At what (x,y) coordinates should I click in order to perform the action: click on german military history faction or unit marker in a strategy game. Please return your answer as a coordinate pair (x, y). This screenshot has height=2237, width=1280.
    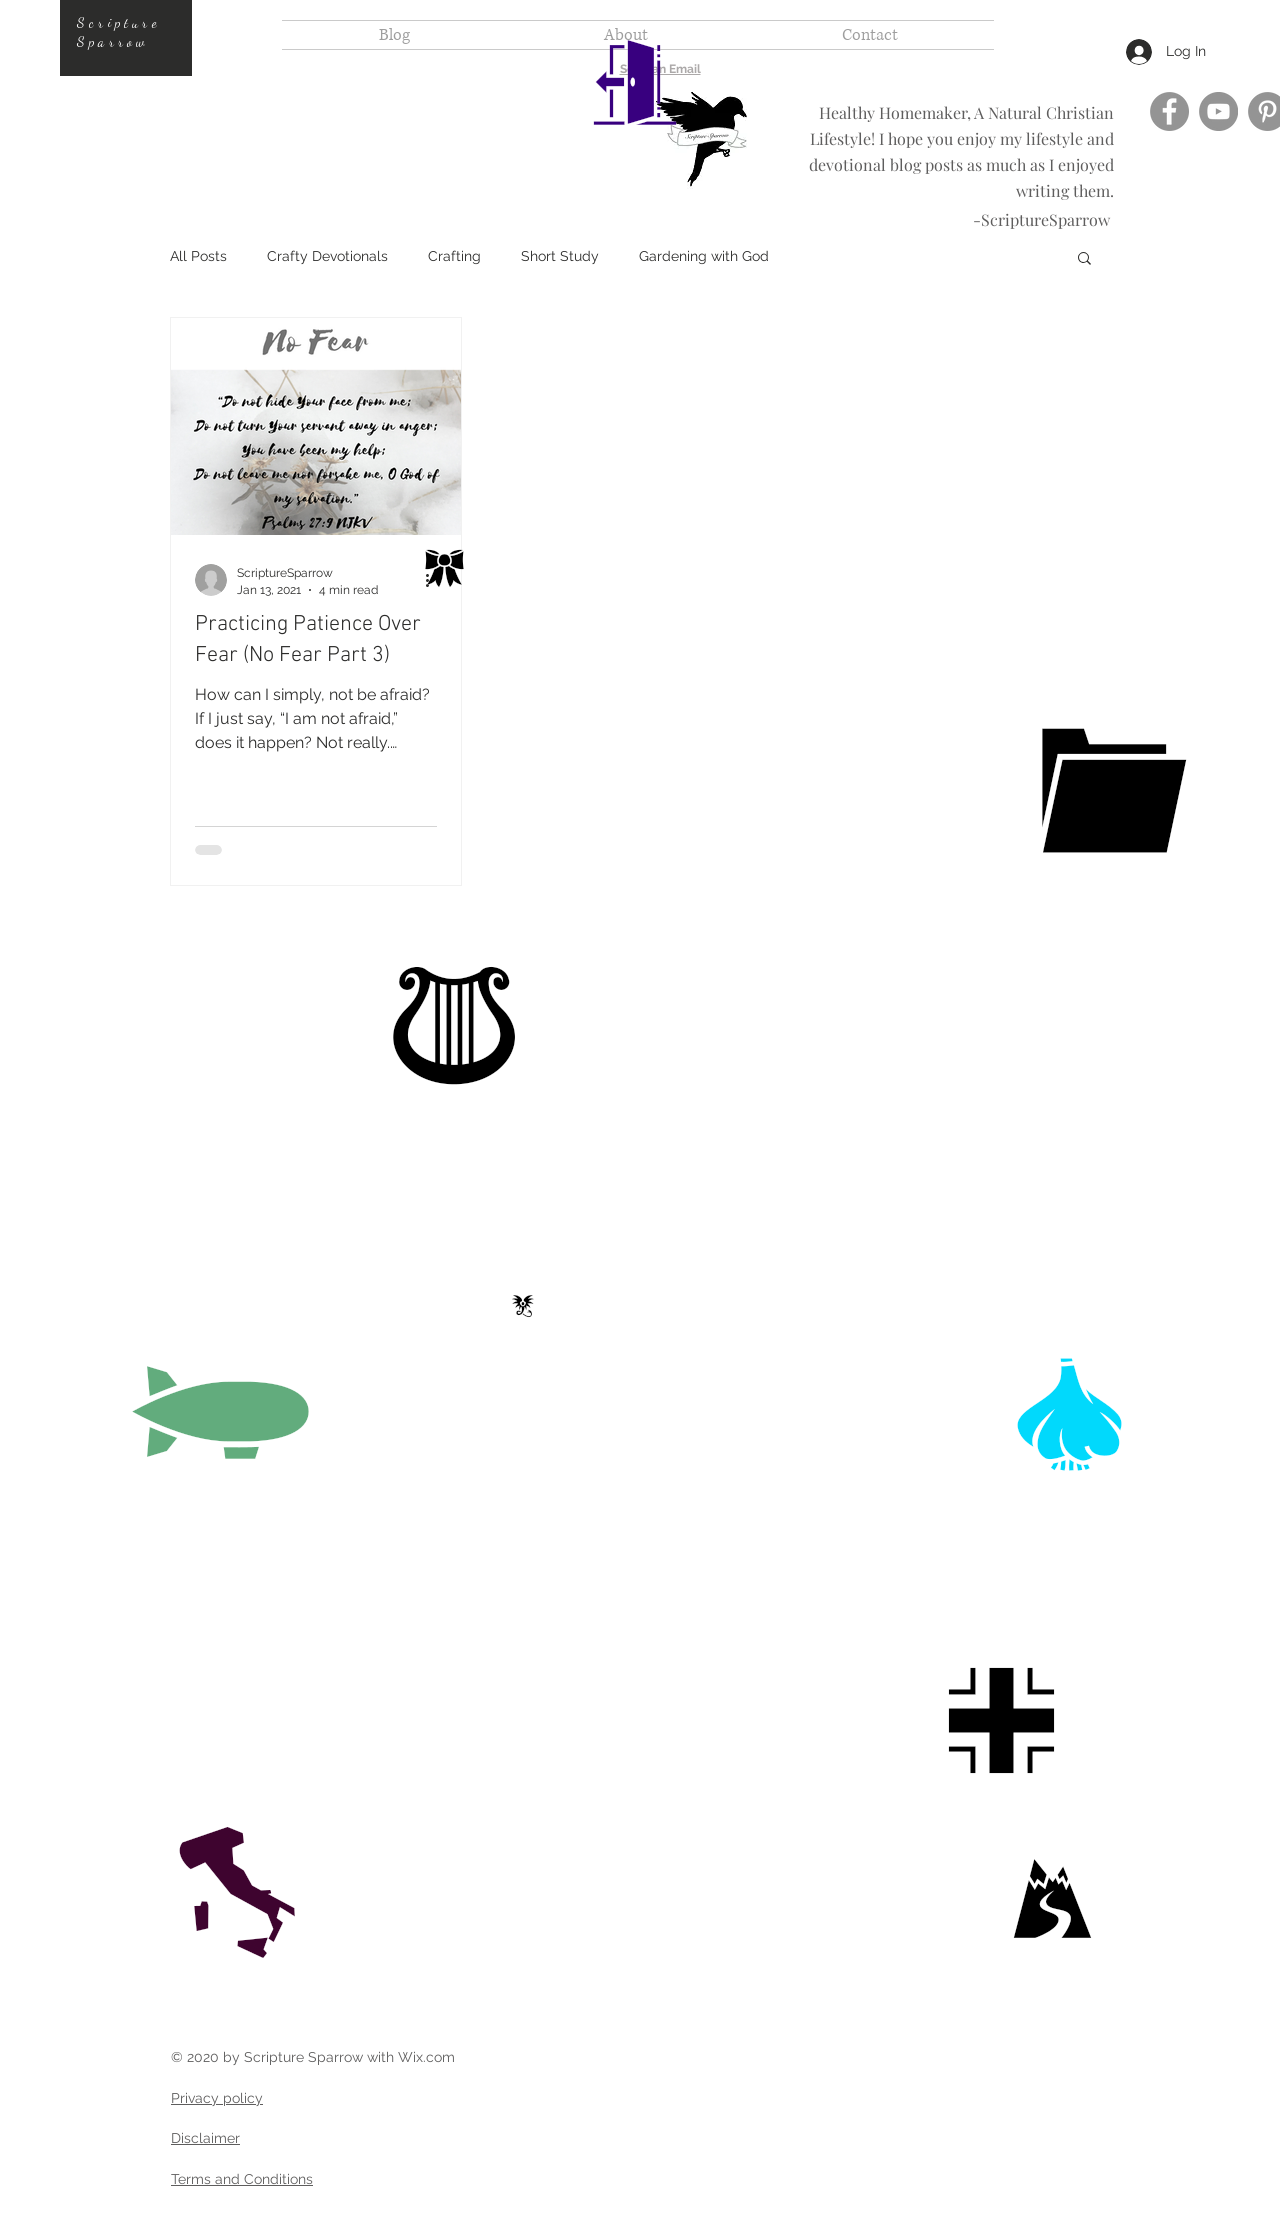
    Looking at the image, I should click on (1001, 1720).